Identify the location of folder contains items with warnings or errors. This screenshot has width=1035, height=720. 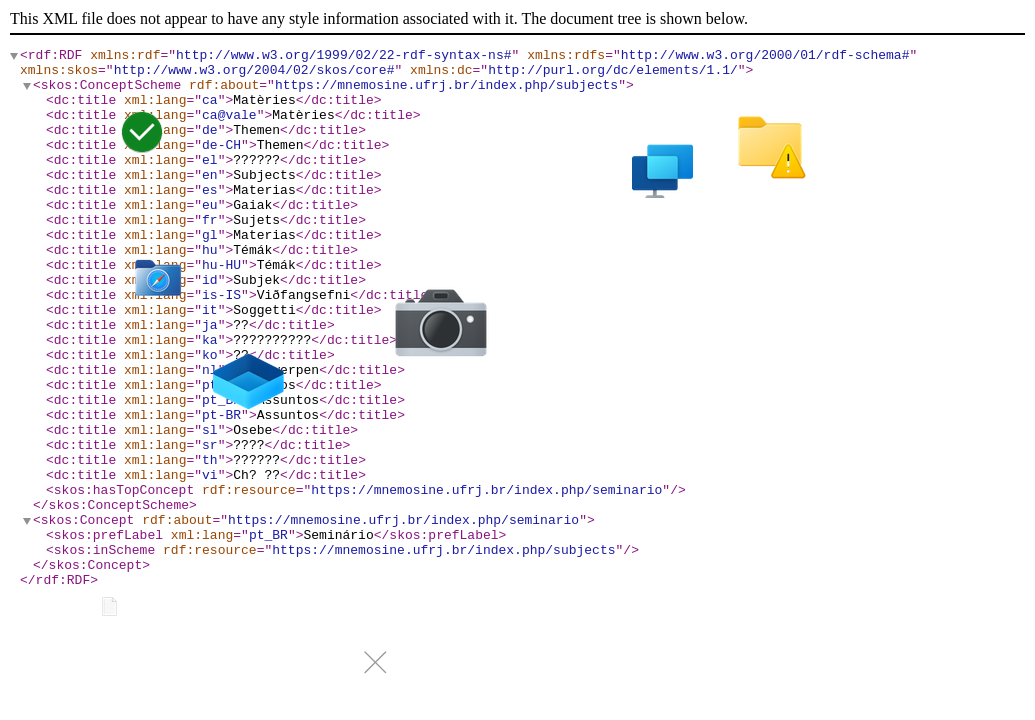
(770, 143).